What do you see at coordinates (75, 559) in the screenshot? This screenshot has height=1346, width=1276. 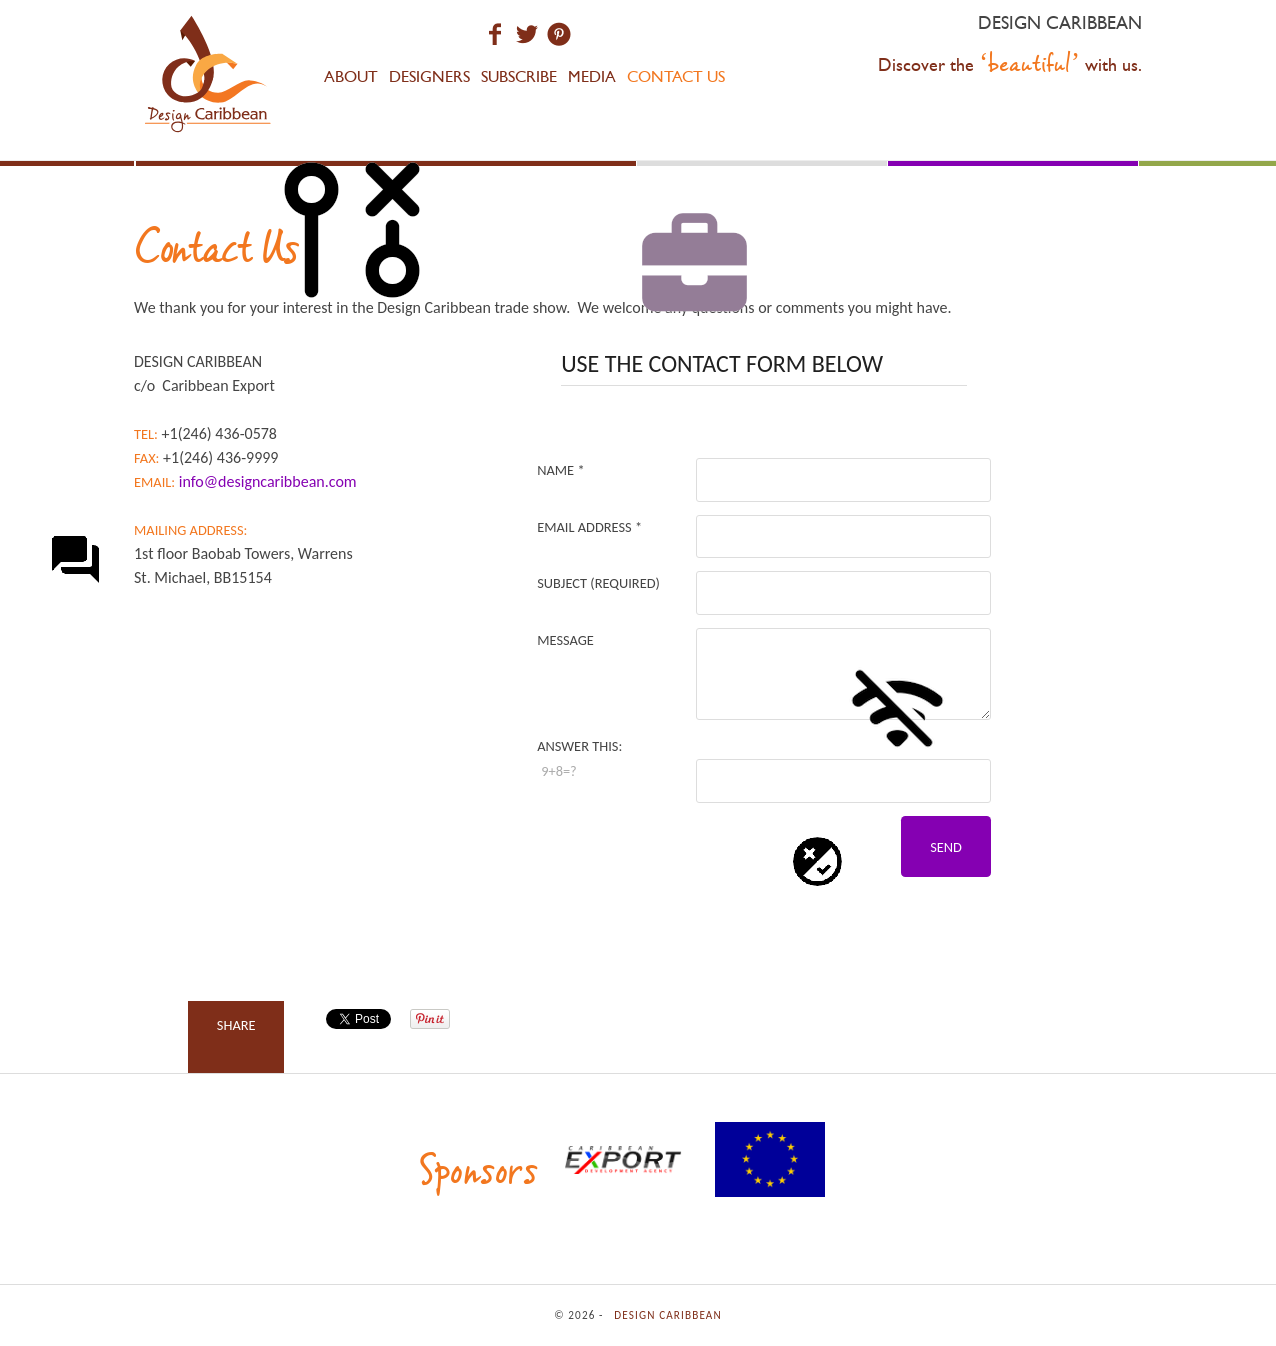 I see `open chat or messaging` at bounding box center [75, 559].